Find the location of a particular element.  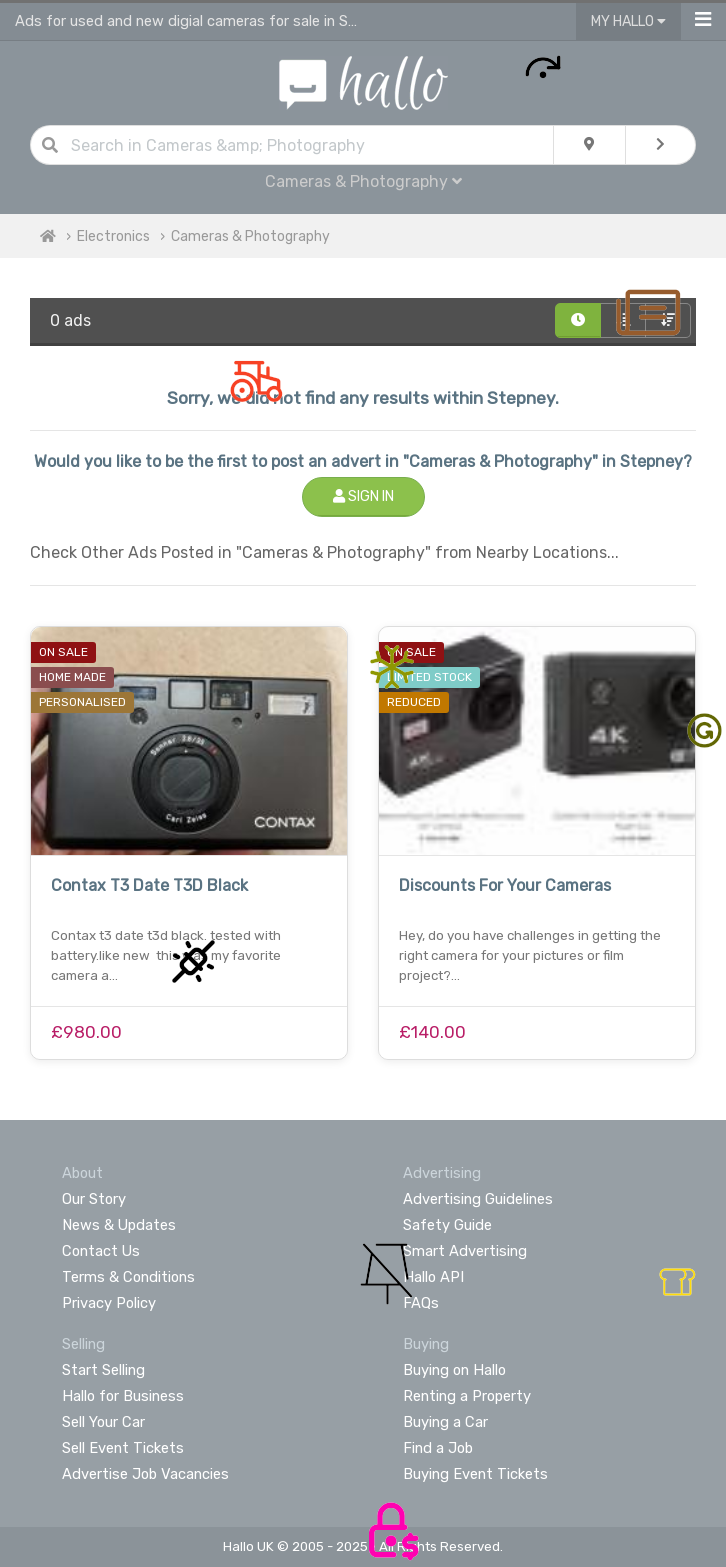

secure payment or transaction is located at coordinates (391, 1530).